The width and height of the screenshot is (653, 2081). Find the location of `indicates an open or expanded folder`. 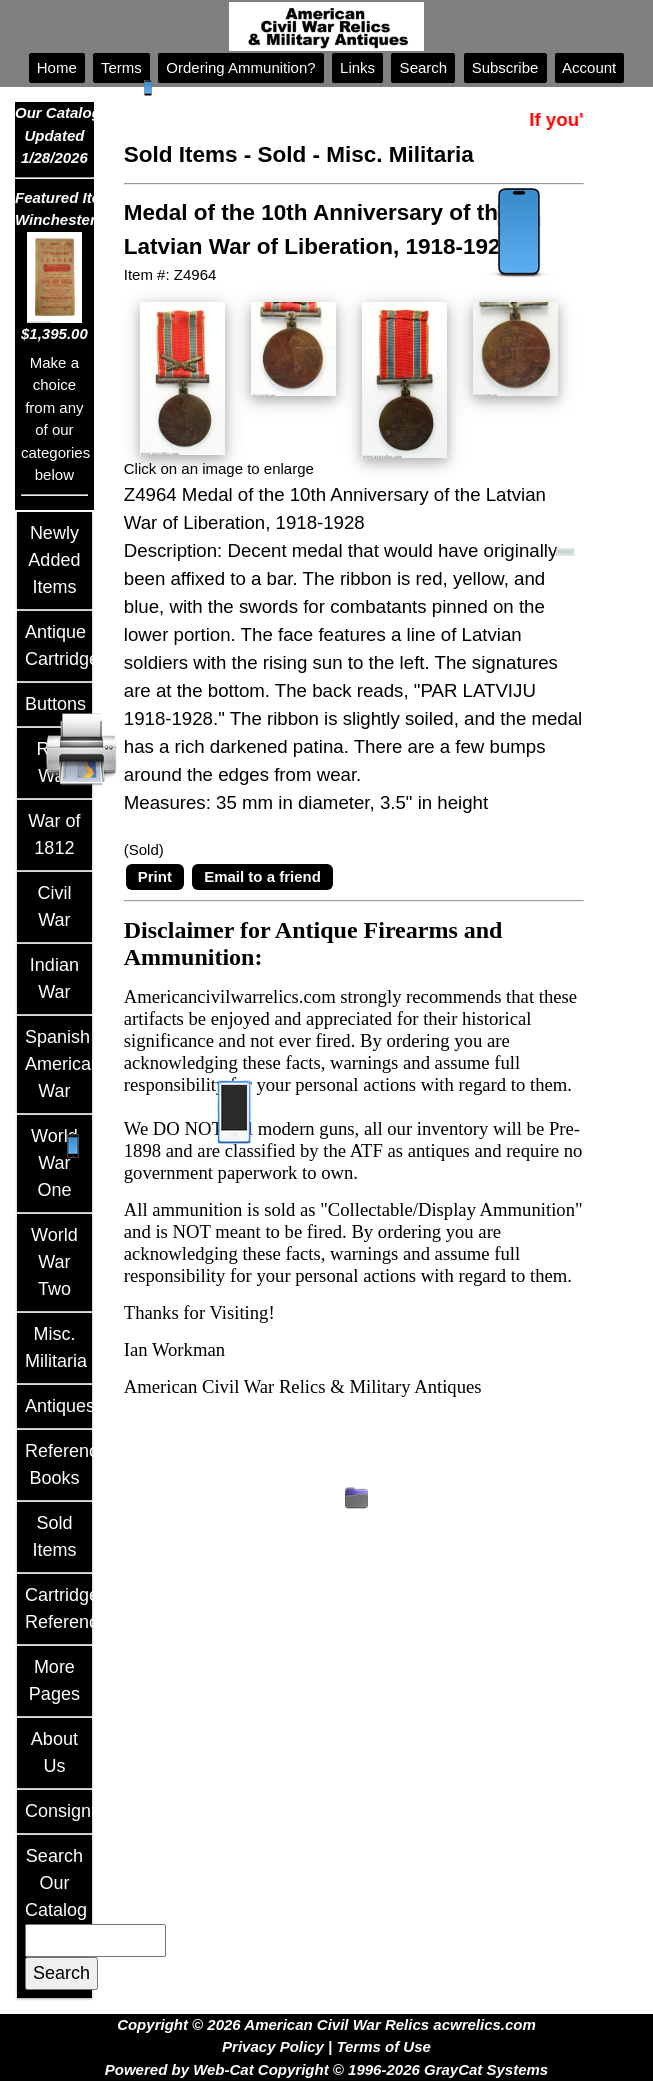

indicates an open or expanded folder is located at coordinates (356, 1497).